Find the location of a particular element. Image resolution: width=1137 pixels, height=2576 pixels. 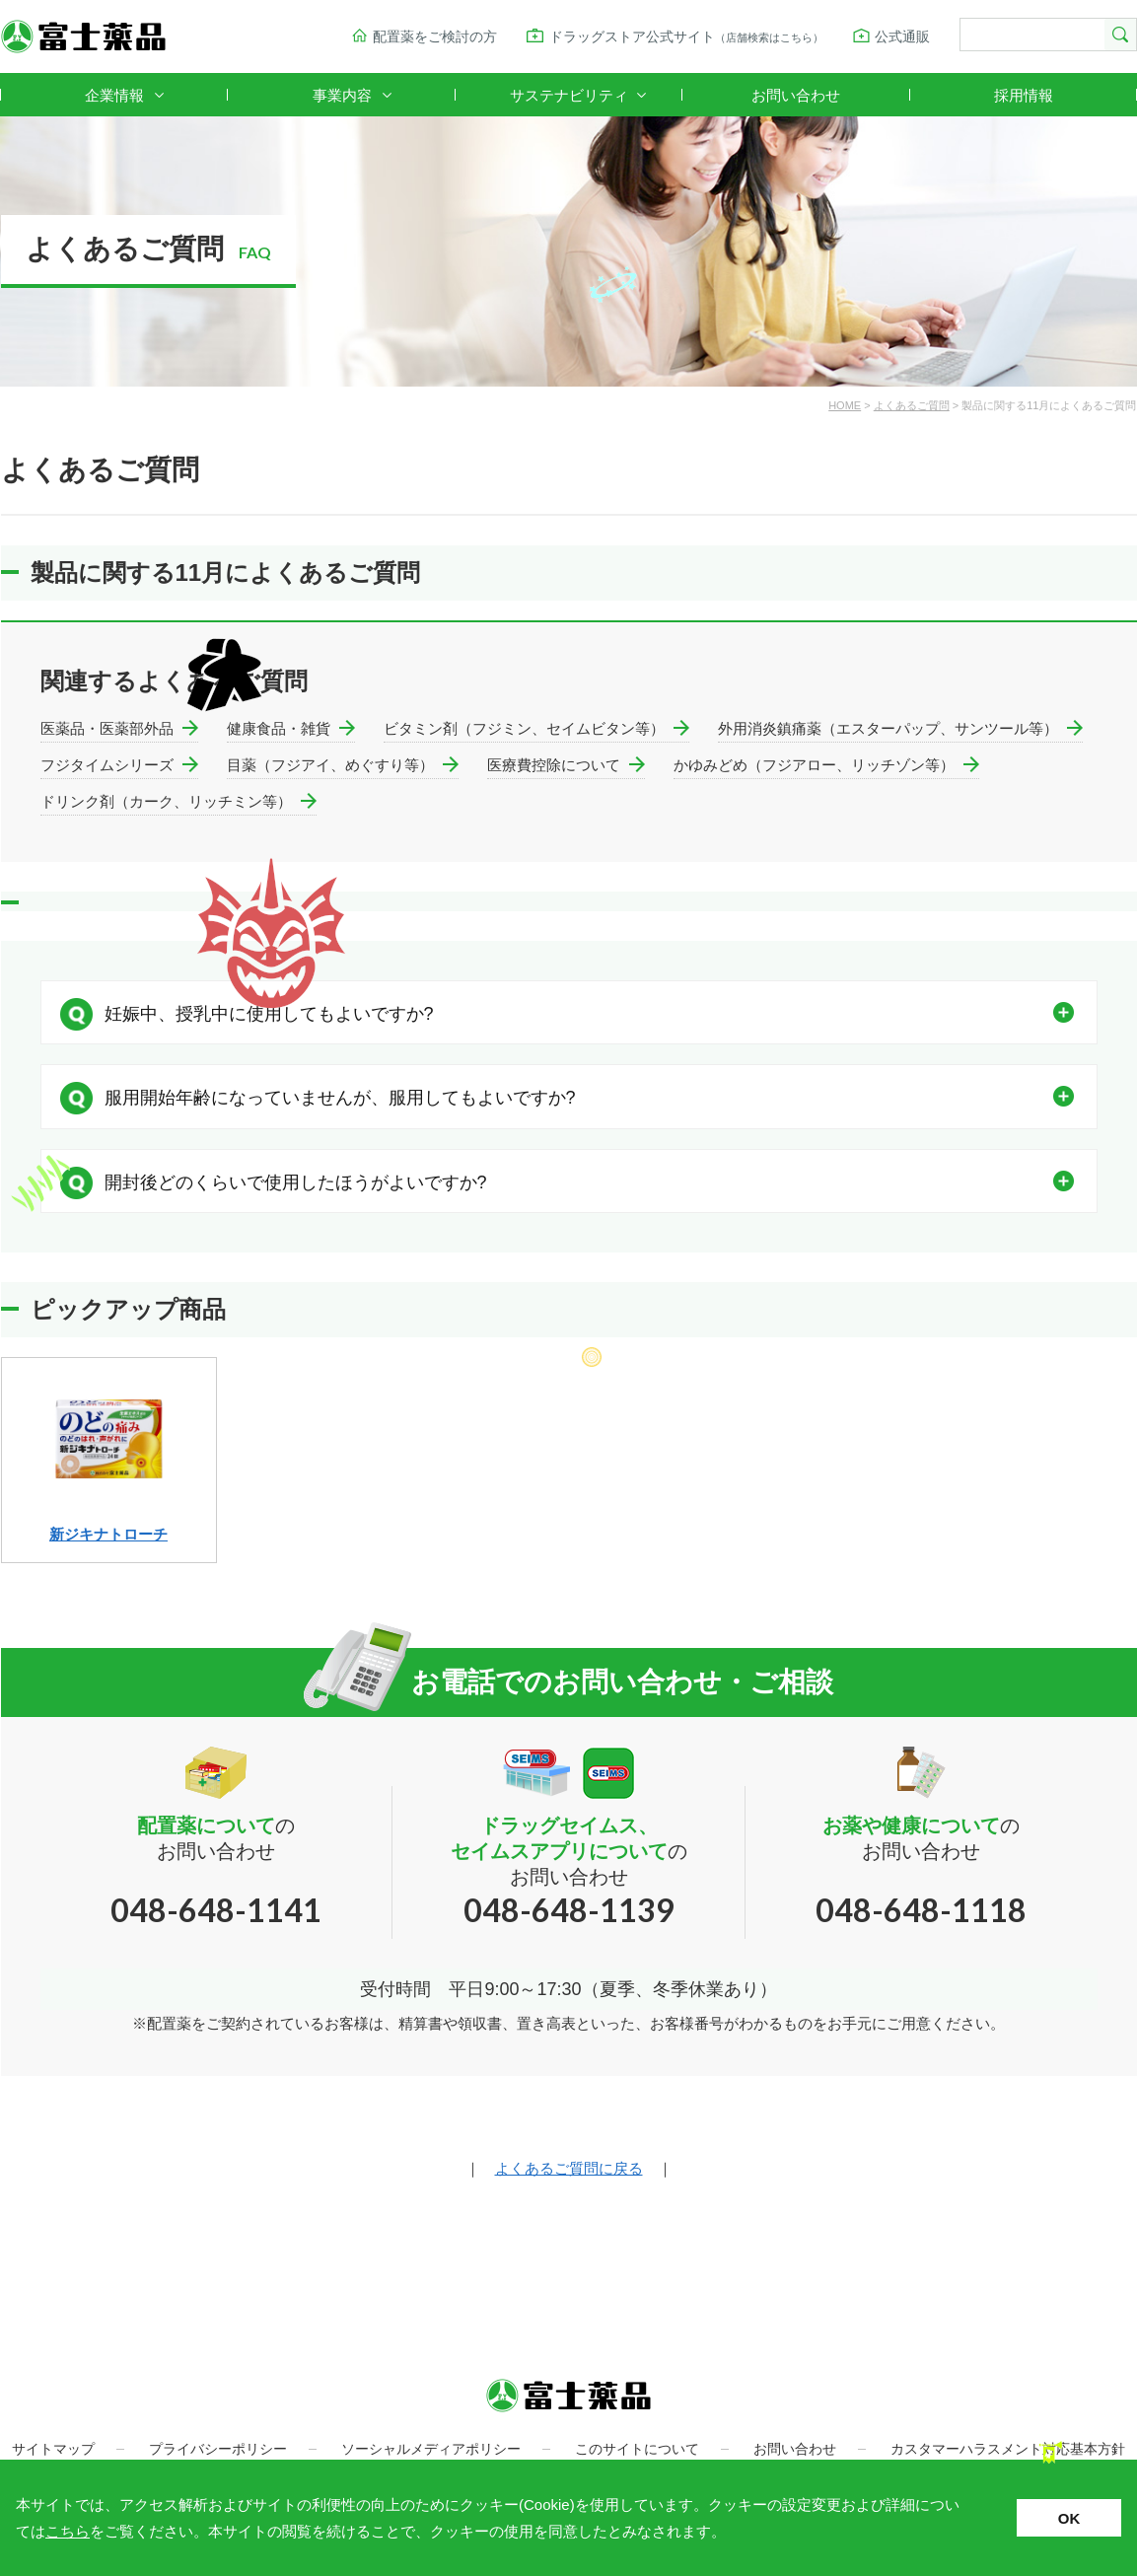

access board game or tabletop gaming features is located at coordinates (224, 675).